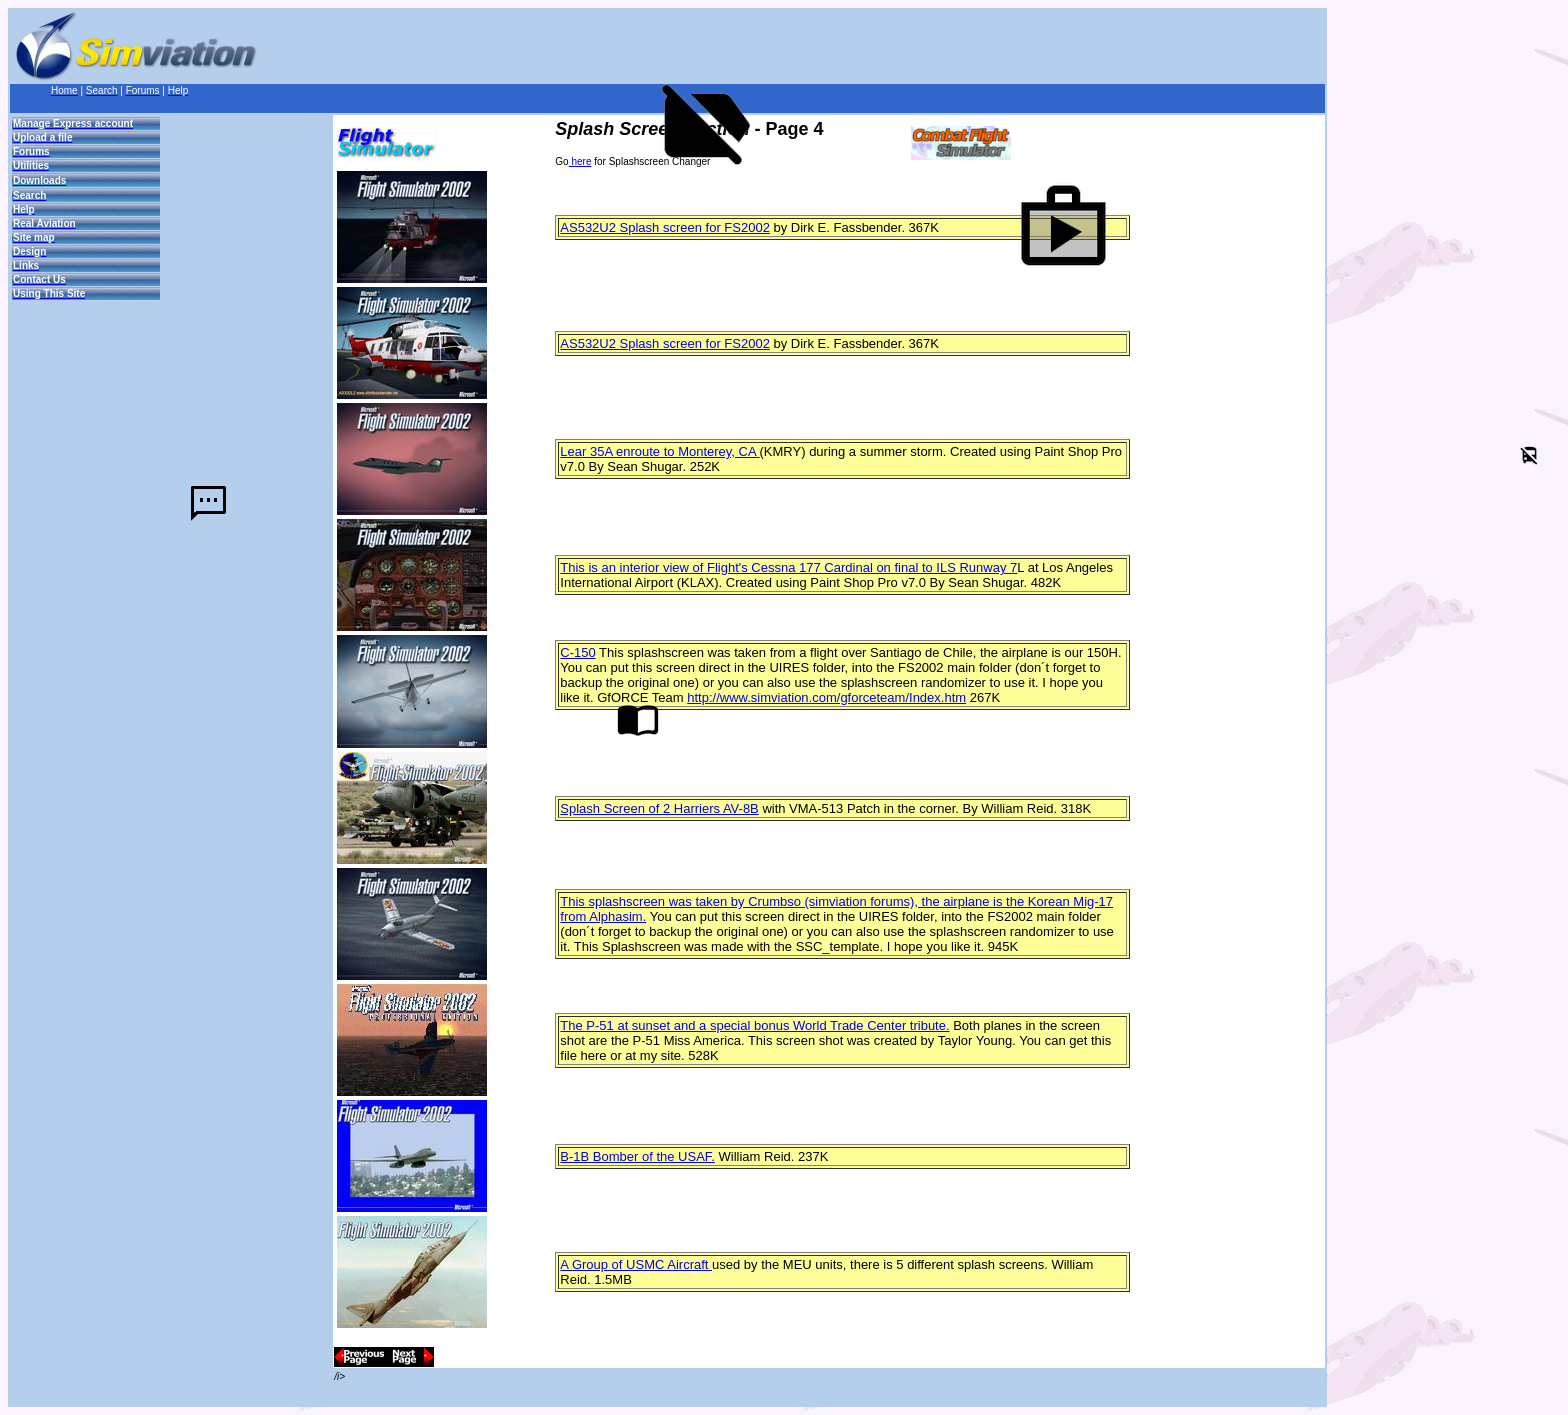 Image resolution: width=1568 pixels, height=1415 pixels. Describe the element at coordinates (1063, 227) in the screenshot. I see `open the app store or marketplace` at that location.